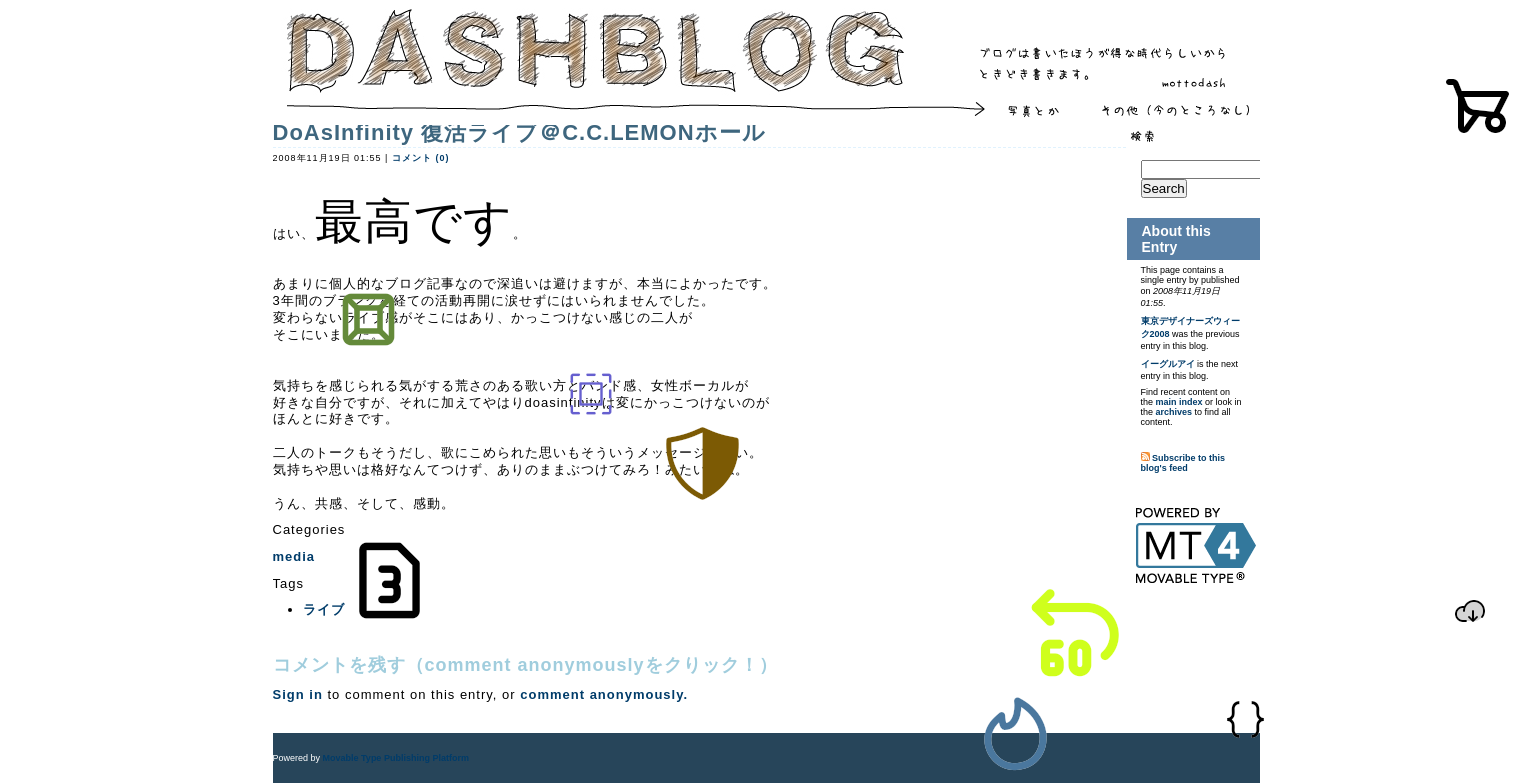  I want to click on open tinder dating app, so click(1015, 735).